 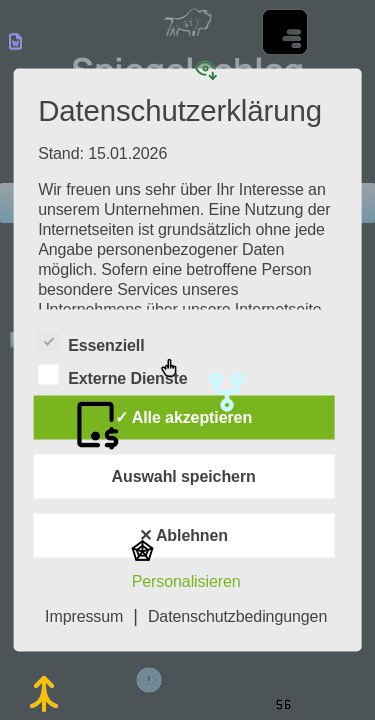 What do you see at coordinates (142, 550) in the screenshot?
I see `view radar chart analytics` at bounding box center [142, 550].